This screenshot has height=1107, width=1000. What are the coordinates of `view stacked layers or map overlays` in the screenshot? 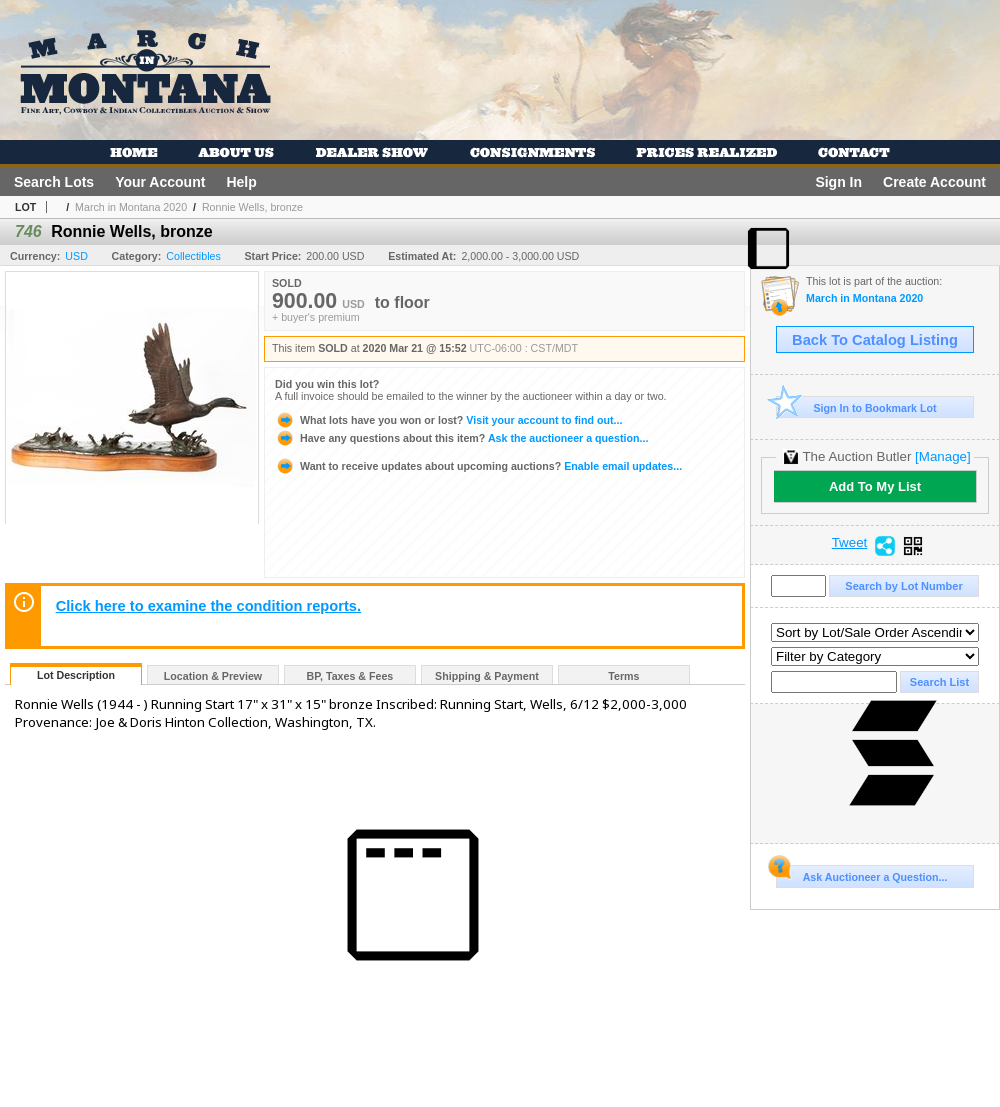 It's located at (893, 753).